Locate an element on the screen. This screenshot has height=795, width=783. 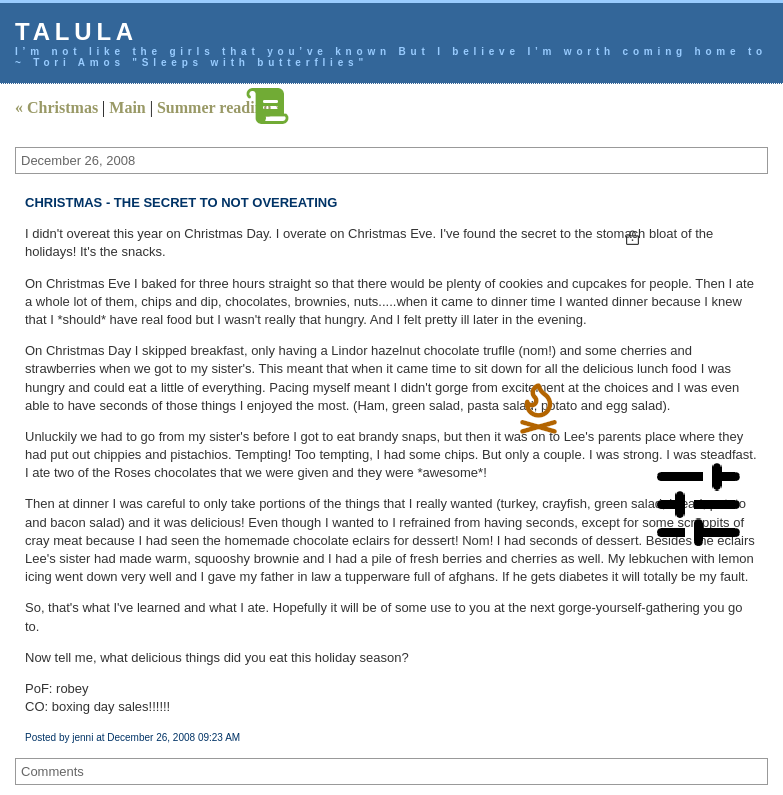
start a campfire or outdoor activity mode is located at coordinates (538, 408).